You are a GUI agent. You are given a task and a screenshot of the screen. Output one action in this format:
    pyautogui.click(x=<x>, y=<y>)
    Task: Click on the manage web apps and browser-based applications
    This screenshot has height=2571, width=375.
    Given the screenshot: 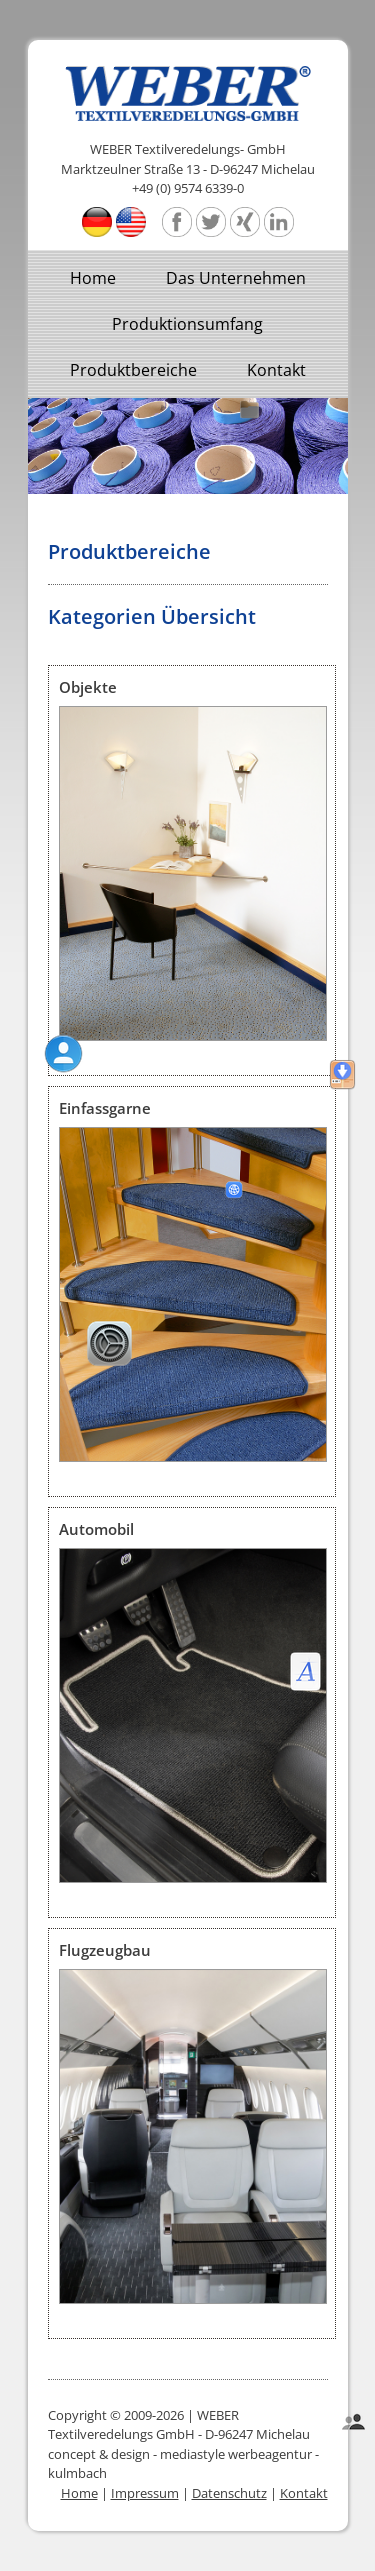 What is the action you would take?
    pyautogui.click(x=234, y=1190)
    